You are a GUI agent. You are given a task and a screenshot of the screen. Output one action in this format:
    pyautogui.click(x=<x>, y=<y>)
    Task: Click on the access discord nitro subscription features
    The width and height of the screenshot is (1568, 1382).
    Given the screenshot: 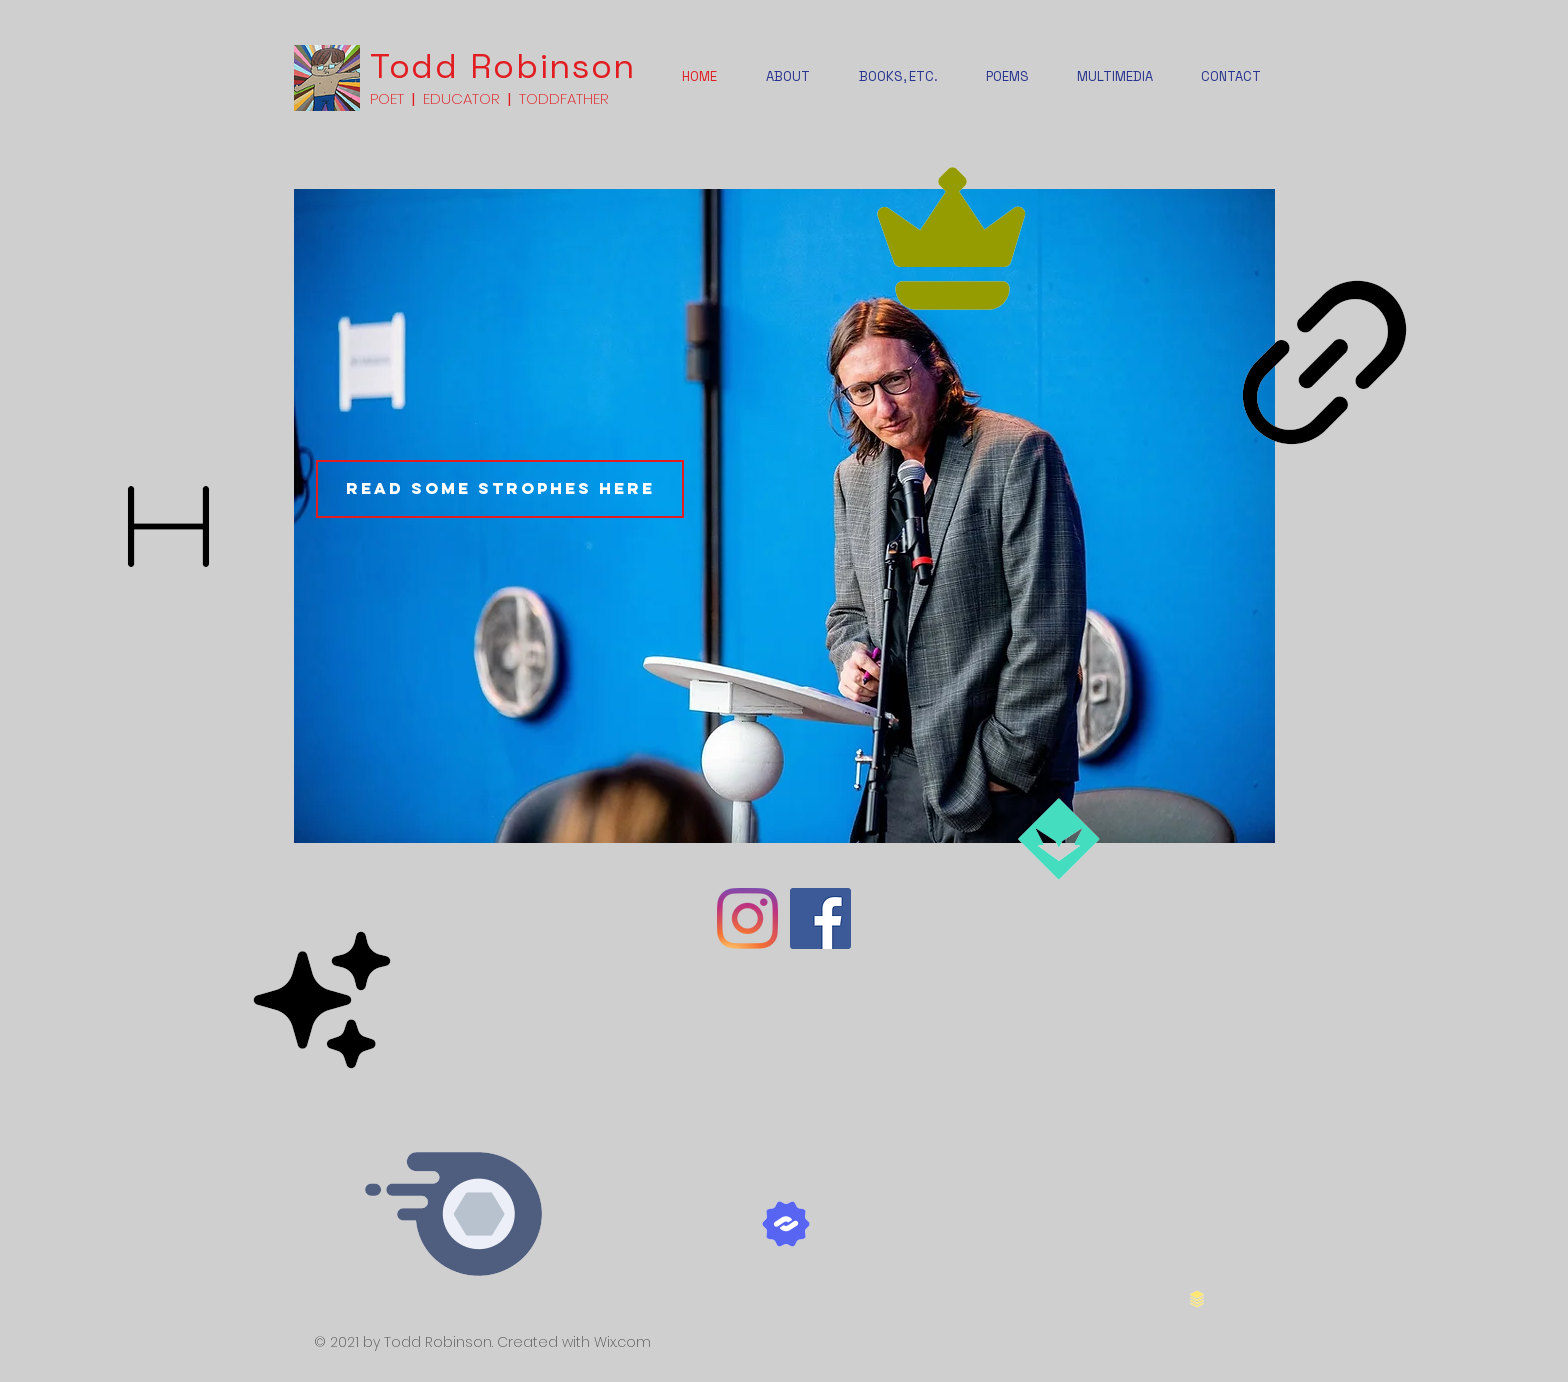 What is the action you would take?
    pyautogui.click(x=454, y=1214)
    